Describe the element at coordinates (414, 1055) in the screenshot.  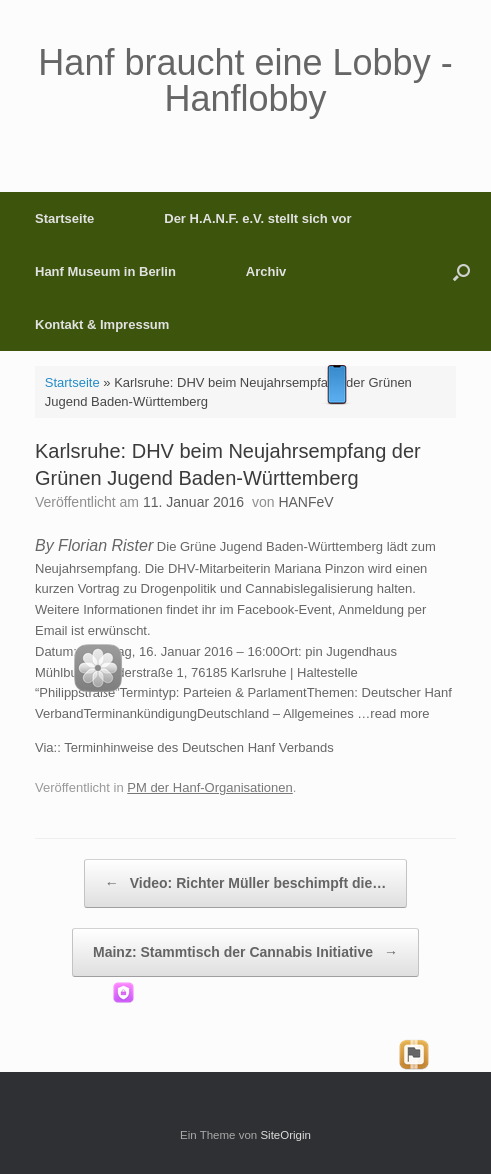
I see `a language or localization resource file` at that location.